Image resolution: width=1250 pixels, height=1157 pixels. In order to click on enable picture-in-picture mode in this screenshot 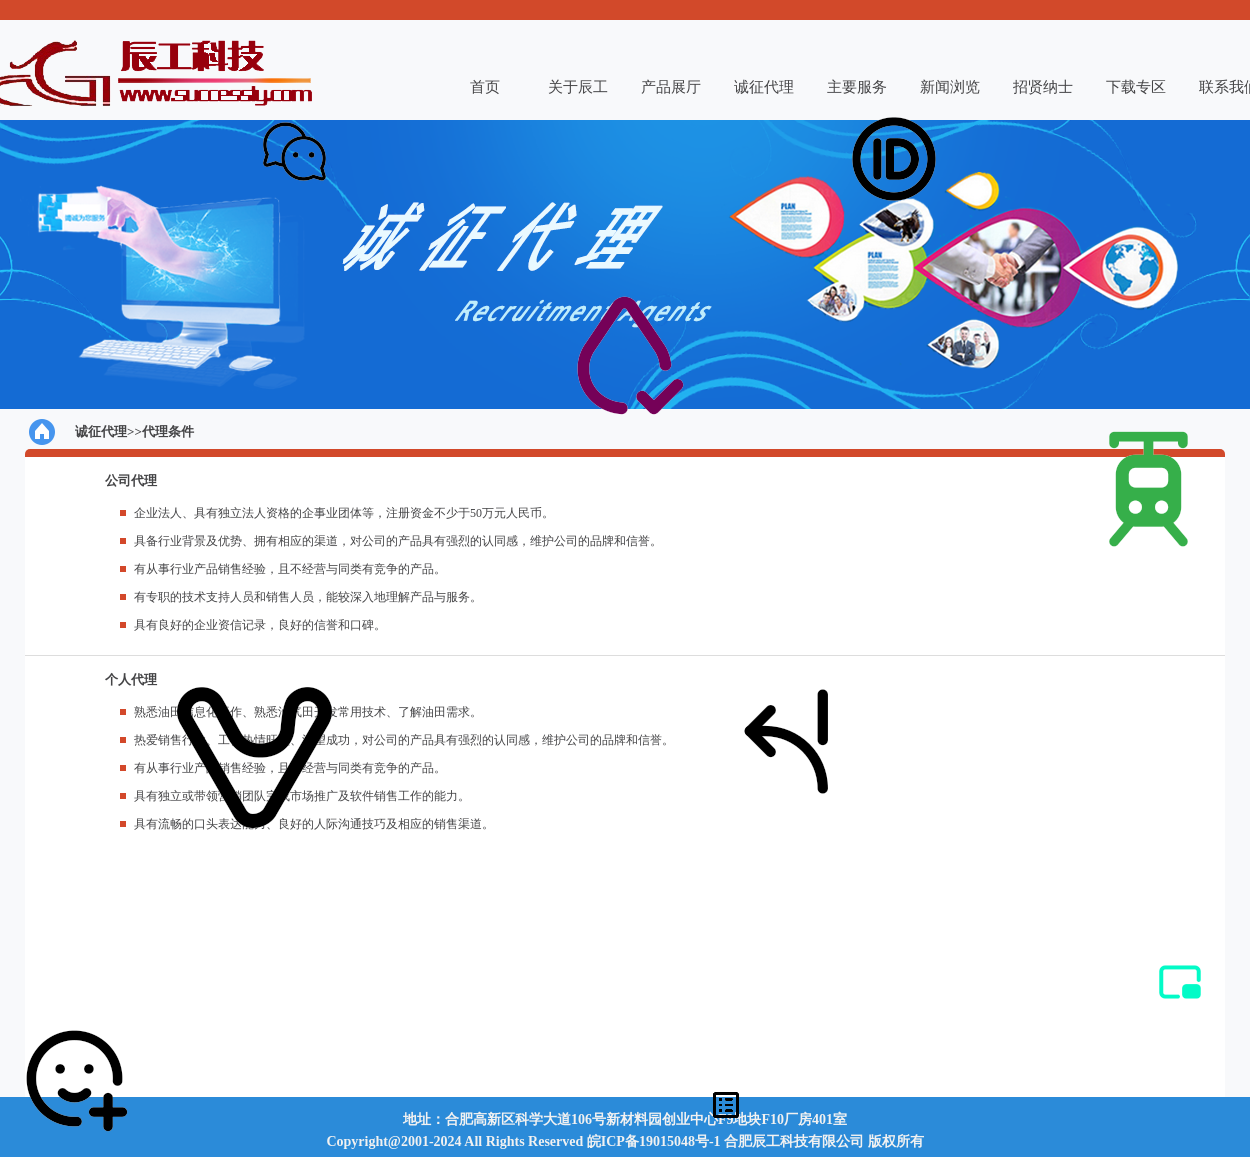, I will do `click(1180, 982)`.